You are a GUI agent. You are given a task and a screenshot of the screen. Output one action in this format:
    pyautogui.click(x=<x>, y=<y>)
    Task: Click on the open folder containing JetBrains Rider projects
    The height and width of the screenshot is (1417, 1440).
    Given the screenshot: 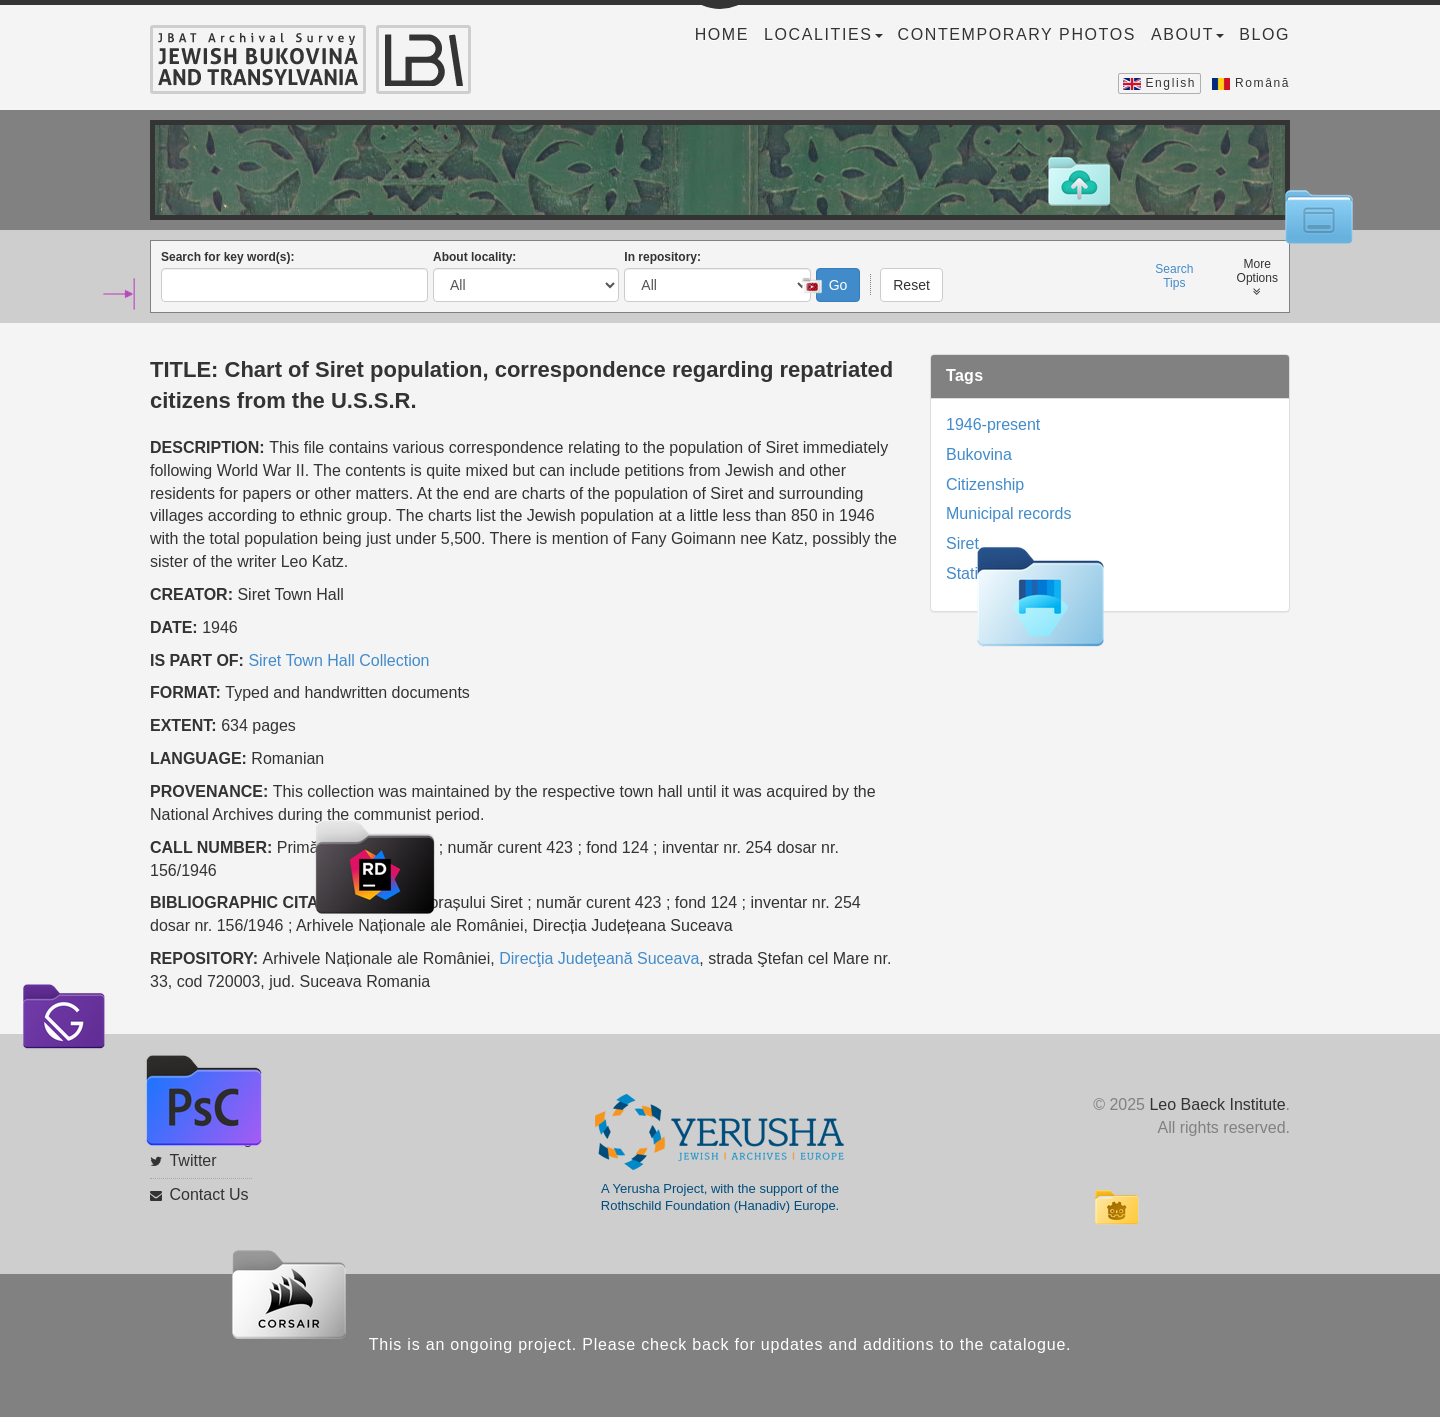 What is the action you would take?
    pyautogui.click(x=374, y=870)
    